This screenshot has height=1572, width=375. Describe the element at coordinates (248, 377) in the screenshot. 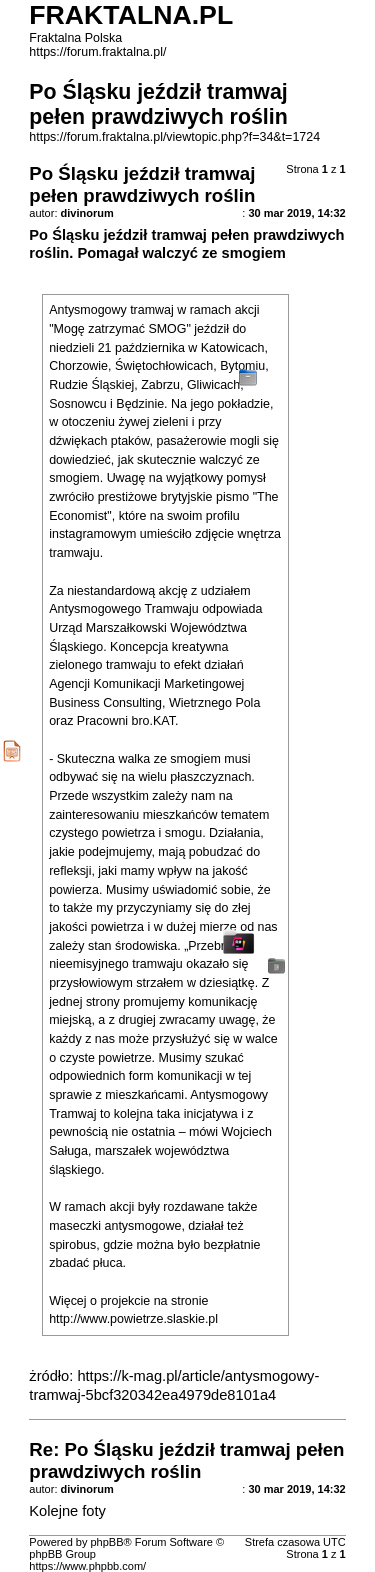

I see `open file manager application` at that location.